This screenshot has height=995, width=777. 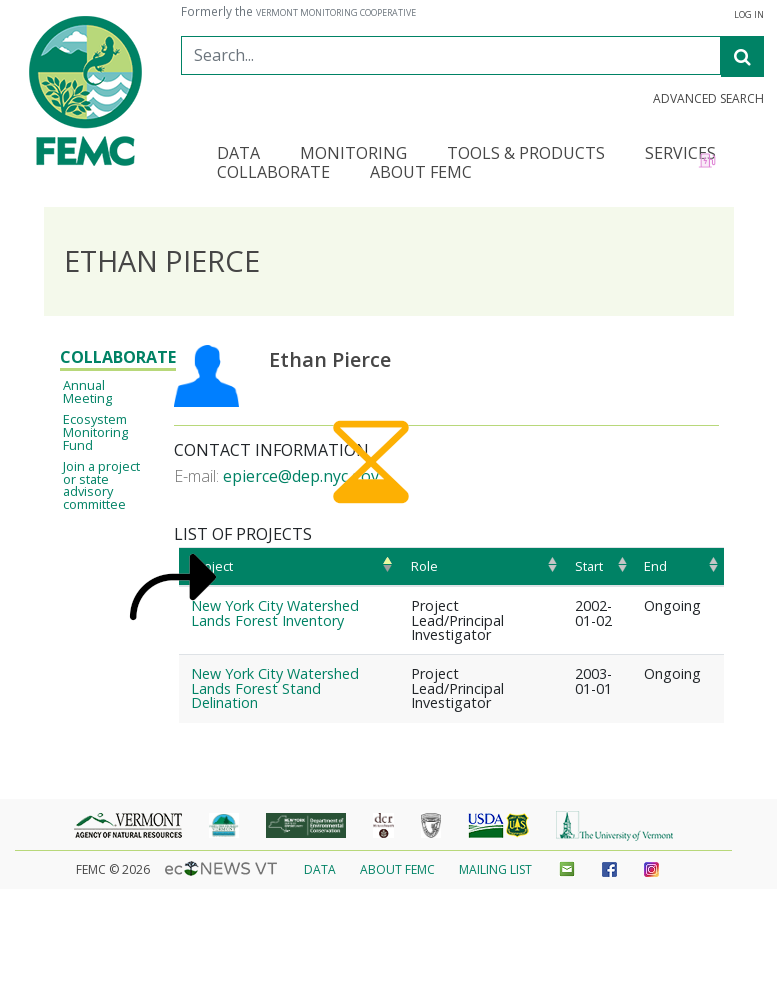 I want to click on indicates time is running low, so click(x=371, y=462).